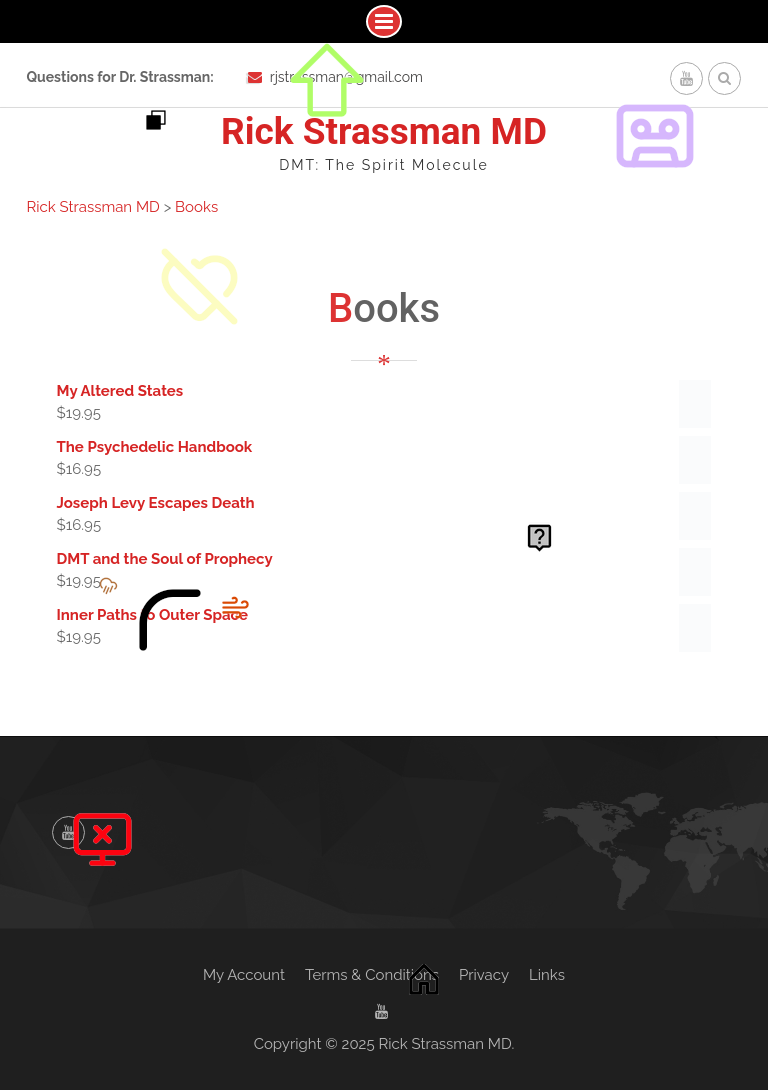 Image resolution: width=768 pixels, height=1090 pixels. Describe the element at coordinates (156, 120) in the screenshot. I see `copy to clipboard` at that location.